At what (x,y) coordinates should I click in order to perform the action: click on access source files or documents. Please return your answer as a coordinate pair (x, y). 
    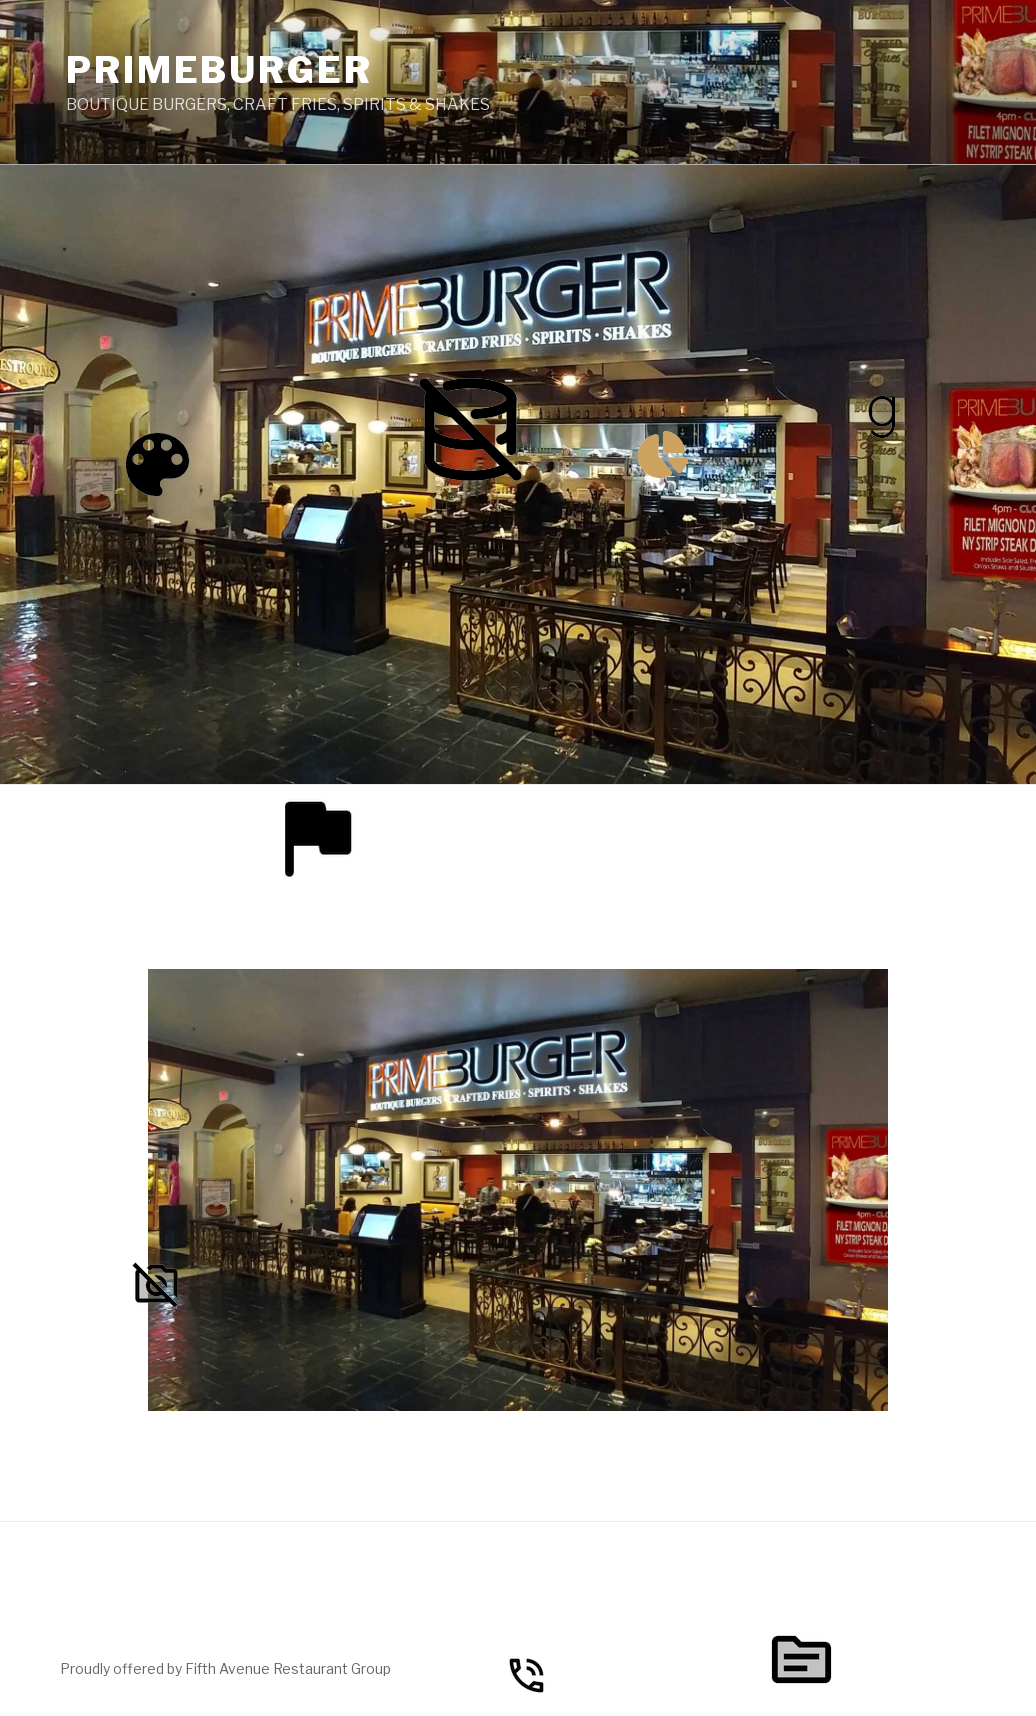
    Looking at the image, I should click on (801, 1659).